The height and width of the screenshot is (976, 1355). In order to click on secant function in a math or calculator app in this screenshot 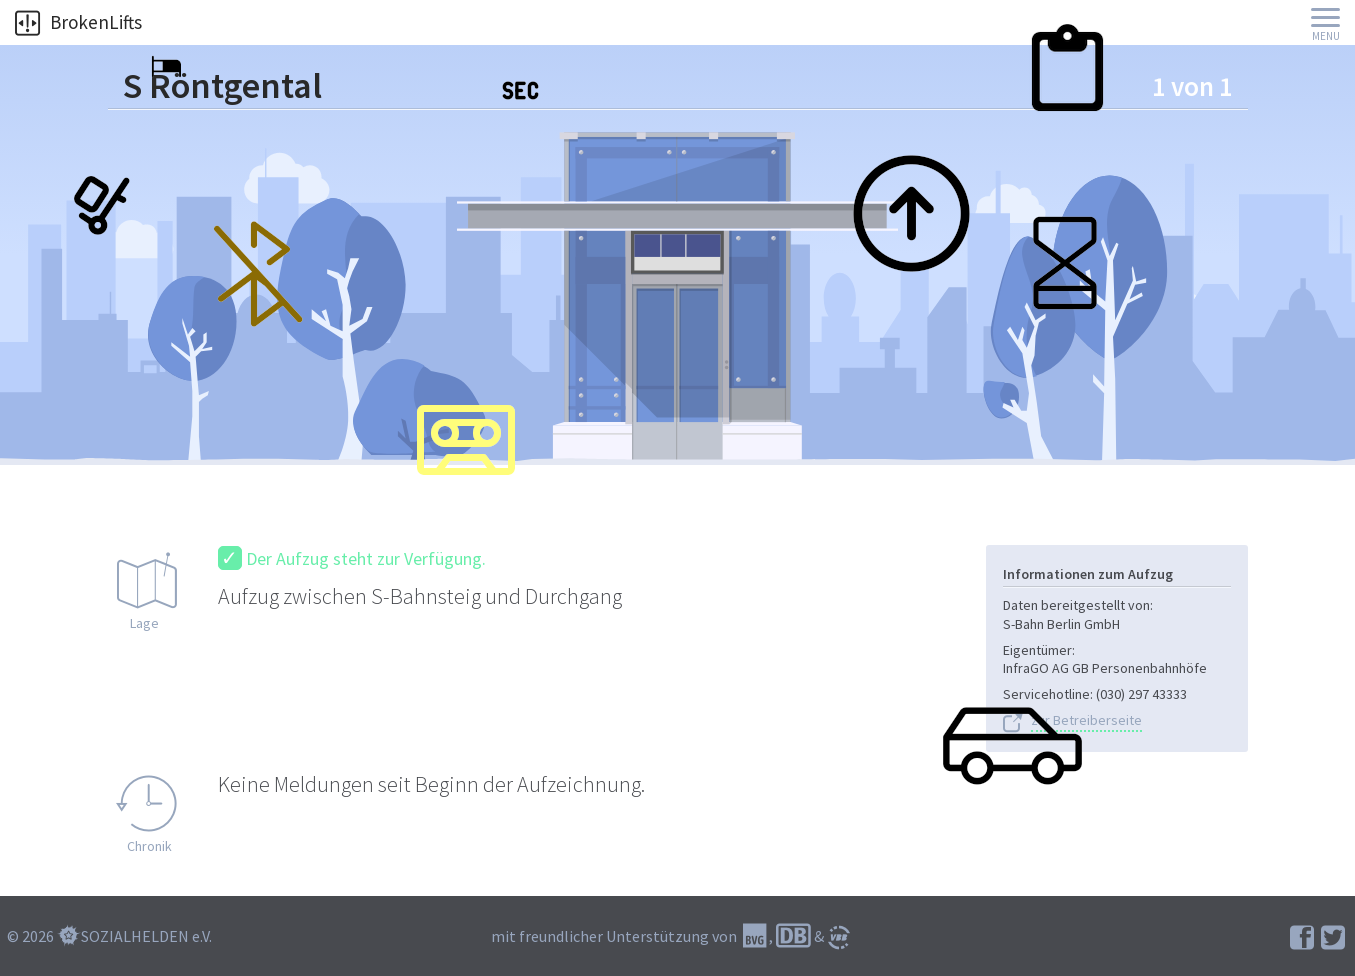, I will do `click(520, 90)`.